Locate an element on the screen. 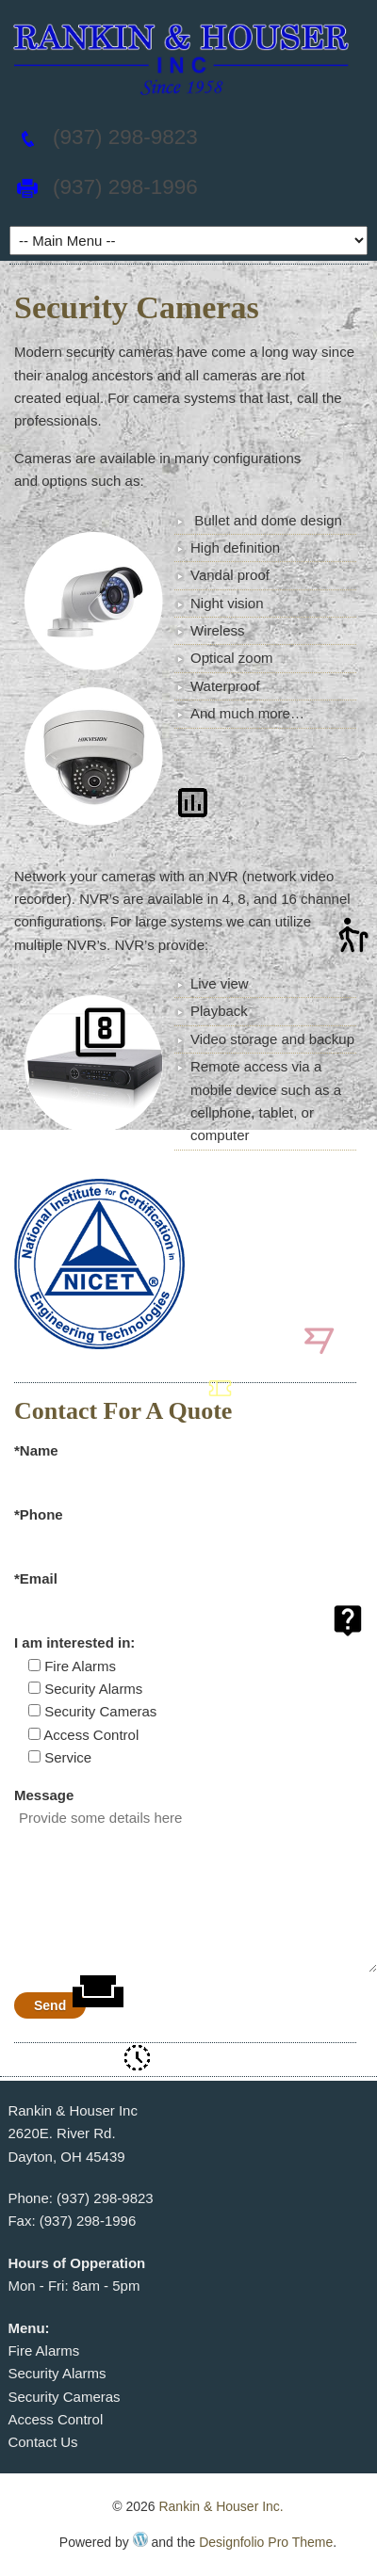 The height and width of the screenshot is (2576, 377). insert a chart or graph into a document is located at coordinates (192, 802).